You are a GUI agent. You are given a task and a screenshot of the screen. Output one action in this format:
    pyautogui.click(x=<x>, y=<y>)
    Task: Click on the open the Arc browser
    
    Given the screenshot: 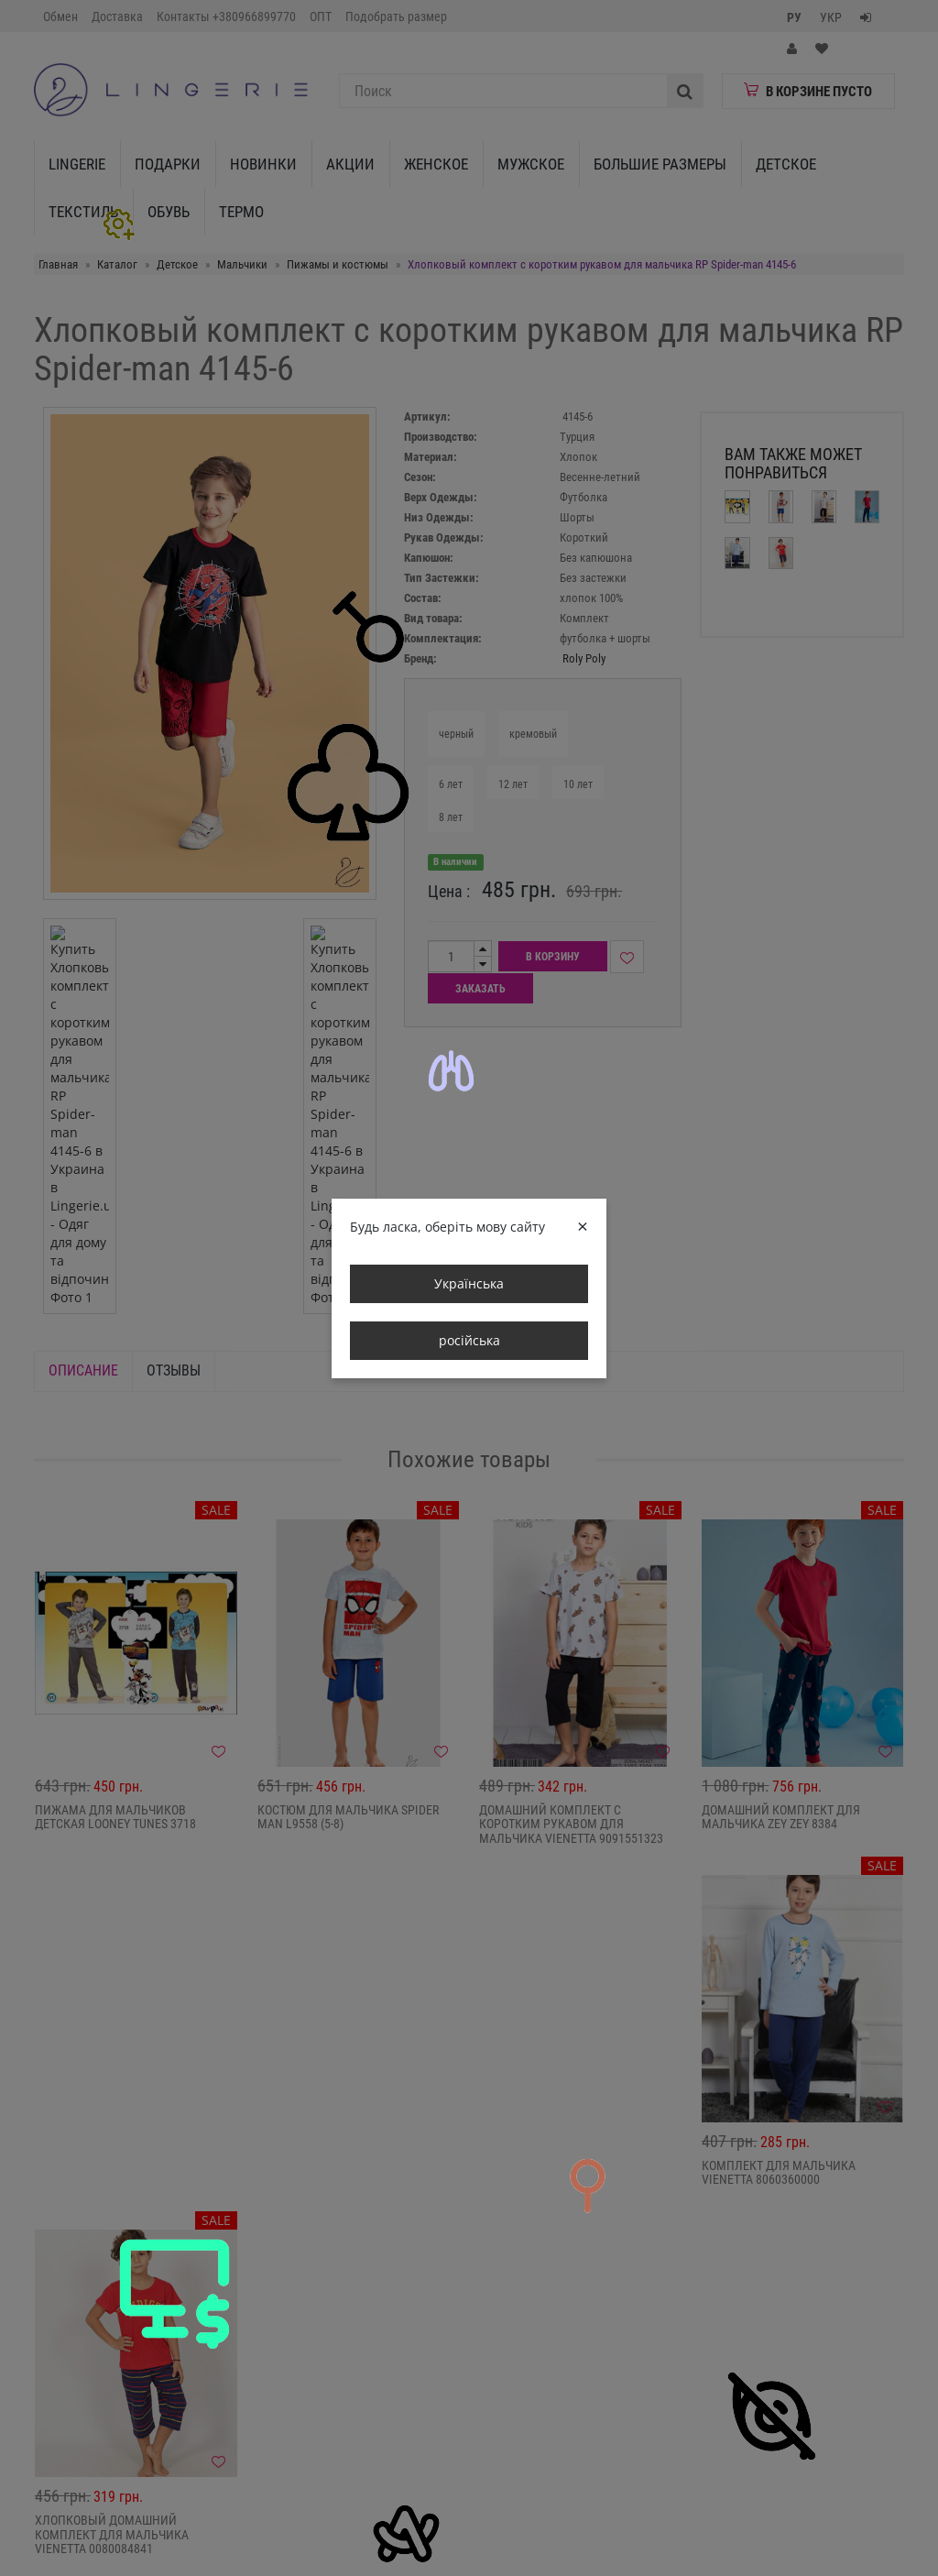 What is the action you would take?
    pyautogui.click(x=406, y=2535)
    